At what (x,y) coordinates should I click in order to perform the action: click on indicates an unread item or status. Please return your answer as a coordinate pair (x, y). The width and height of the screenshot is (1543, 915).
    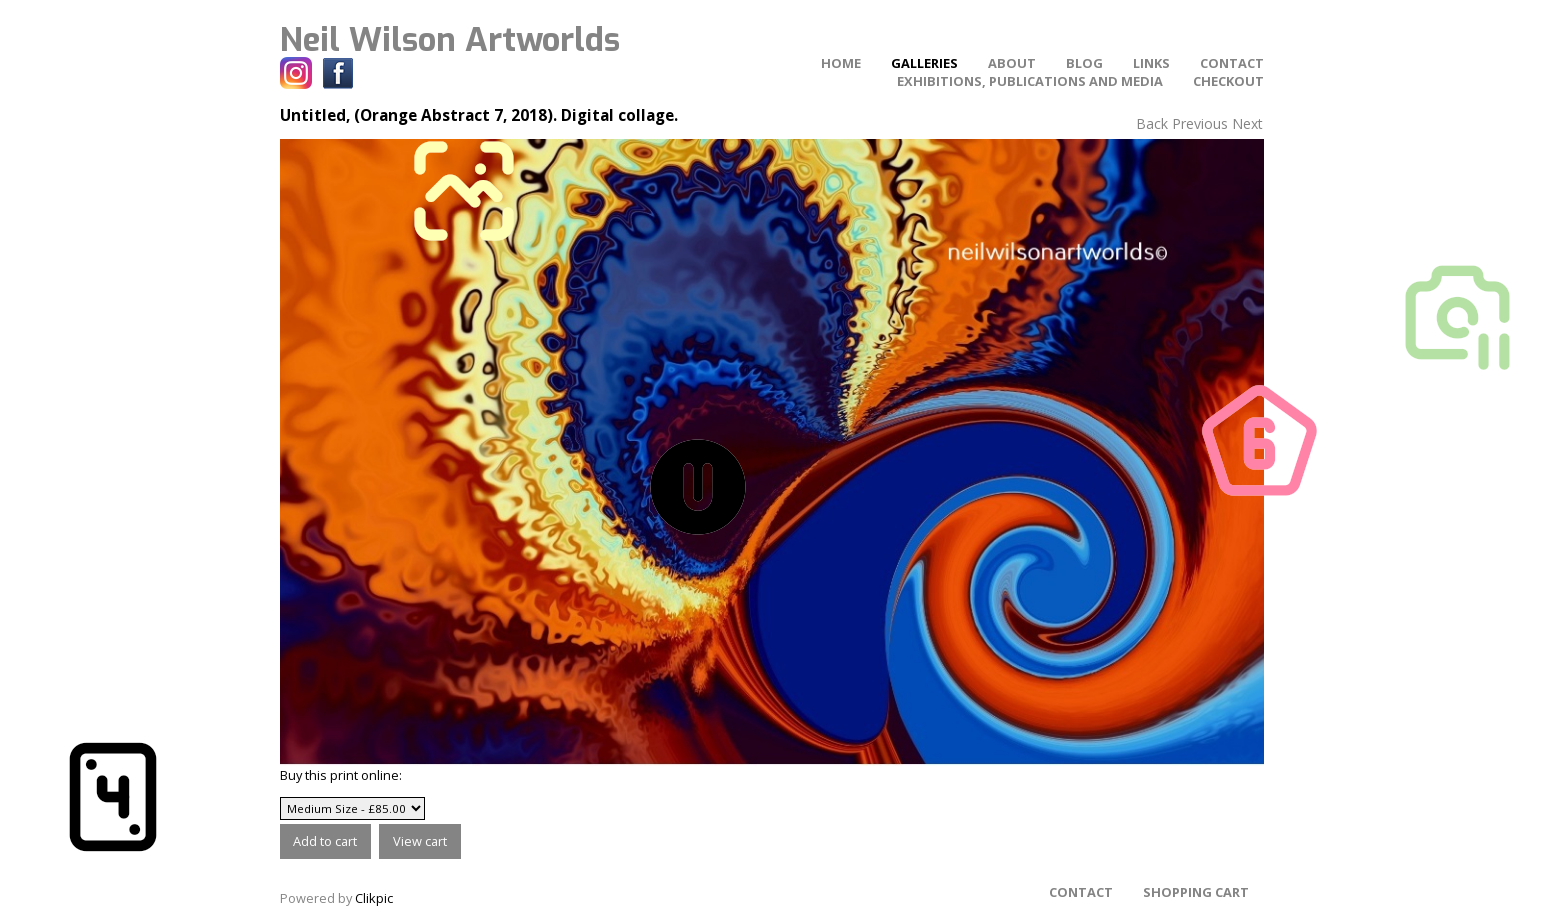
    Looking at the image, I should click on (698, 487).